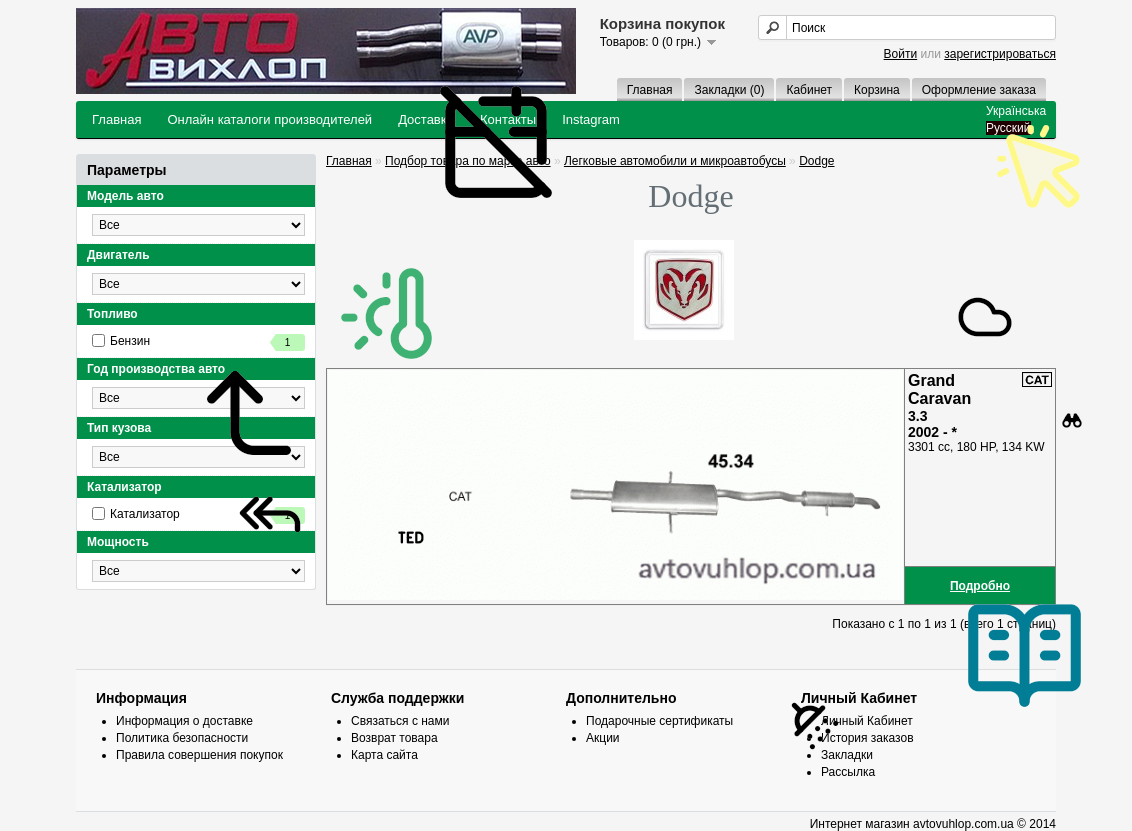 Image resolution: width=1132 pixels, height=831 pixels. Describe the element at coordinates (1043, 171) in the screenshot. I see `click or tap to interact` at that location.